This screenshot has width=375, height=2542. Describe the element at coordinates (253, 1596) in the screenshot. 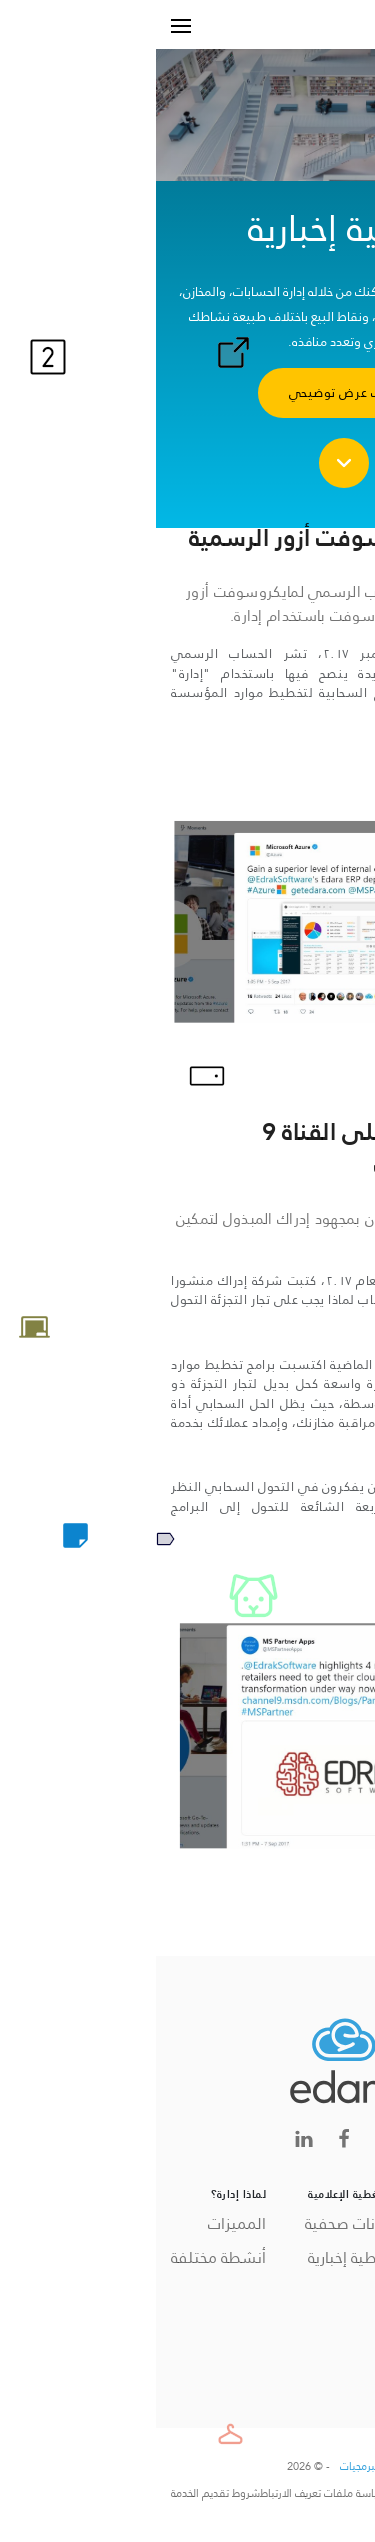

I see `access pet-related features or settings` at that location.